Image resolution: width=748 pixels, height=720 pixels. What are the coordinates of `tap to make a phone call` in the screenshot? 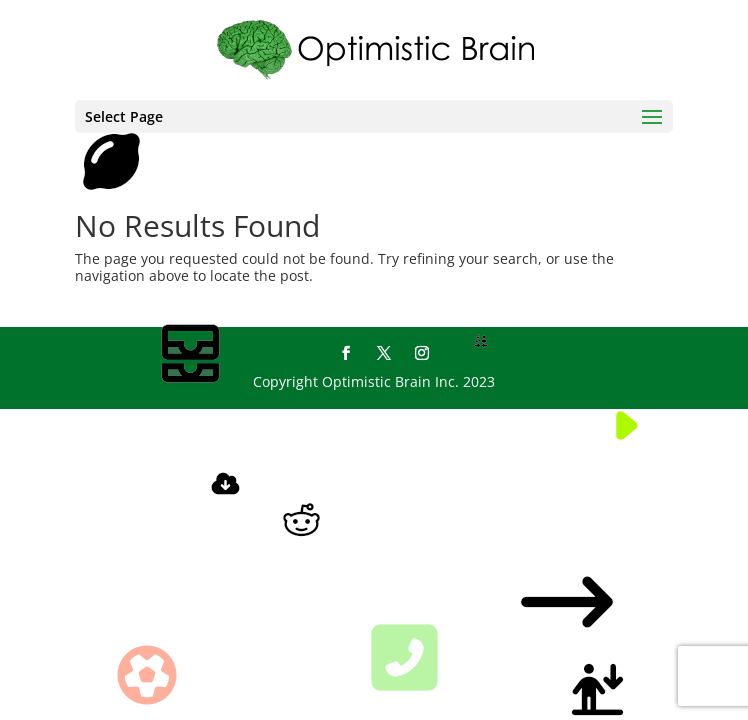 It's located at (404, 657).